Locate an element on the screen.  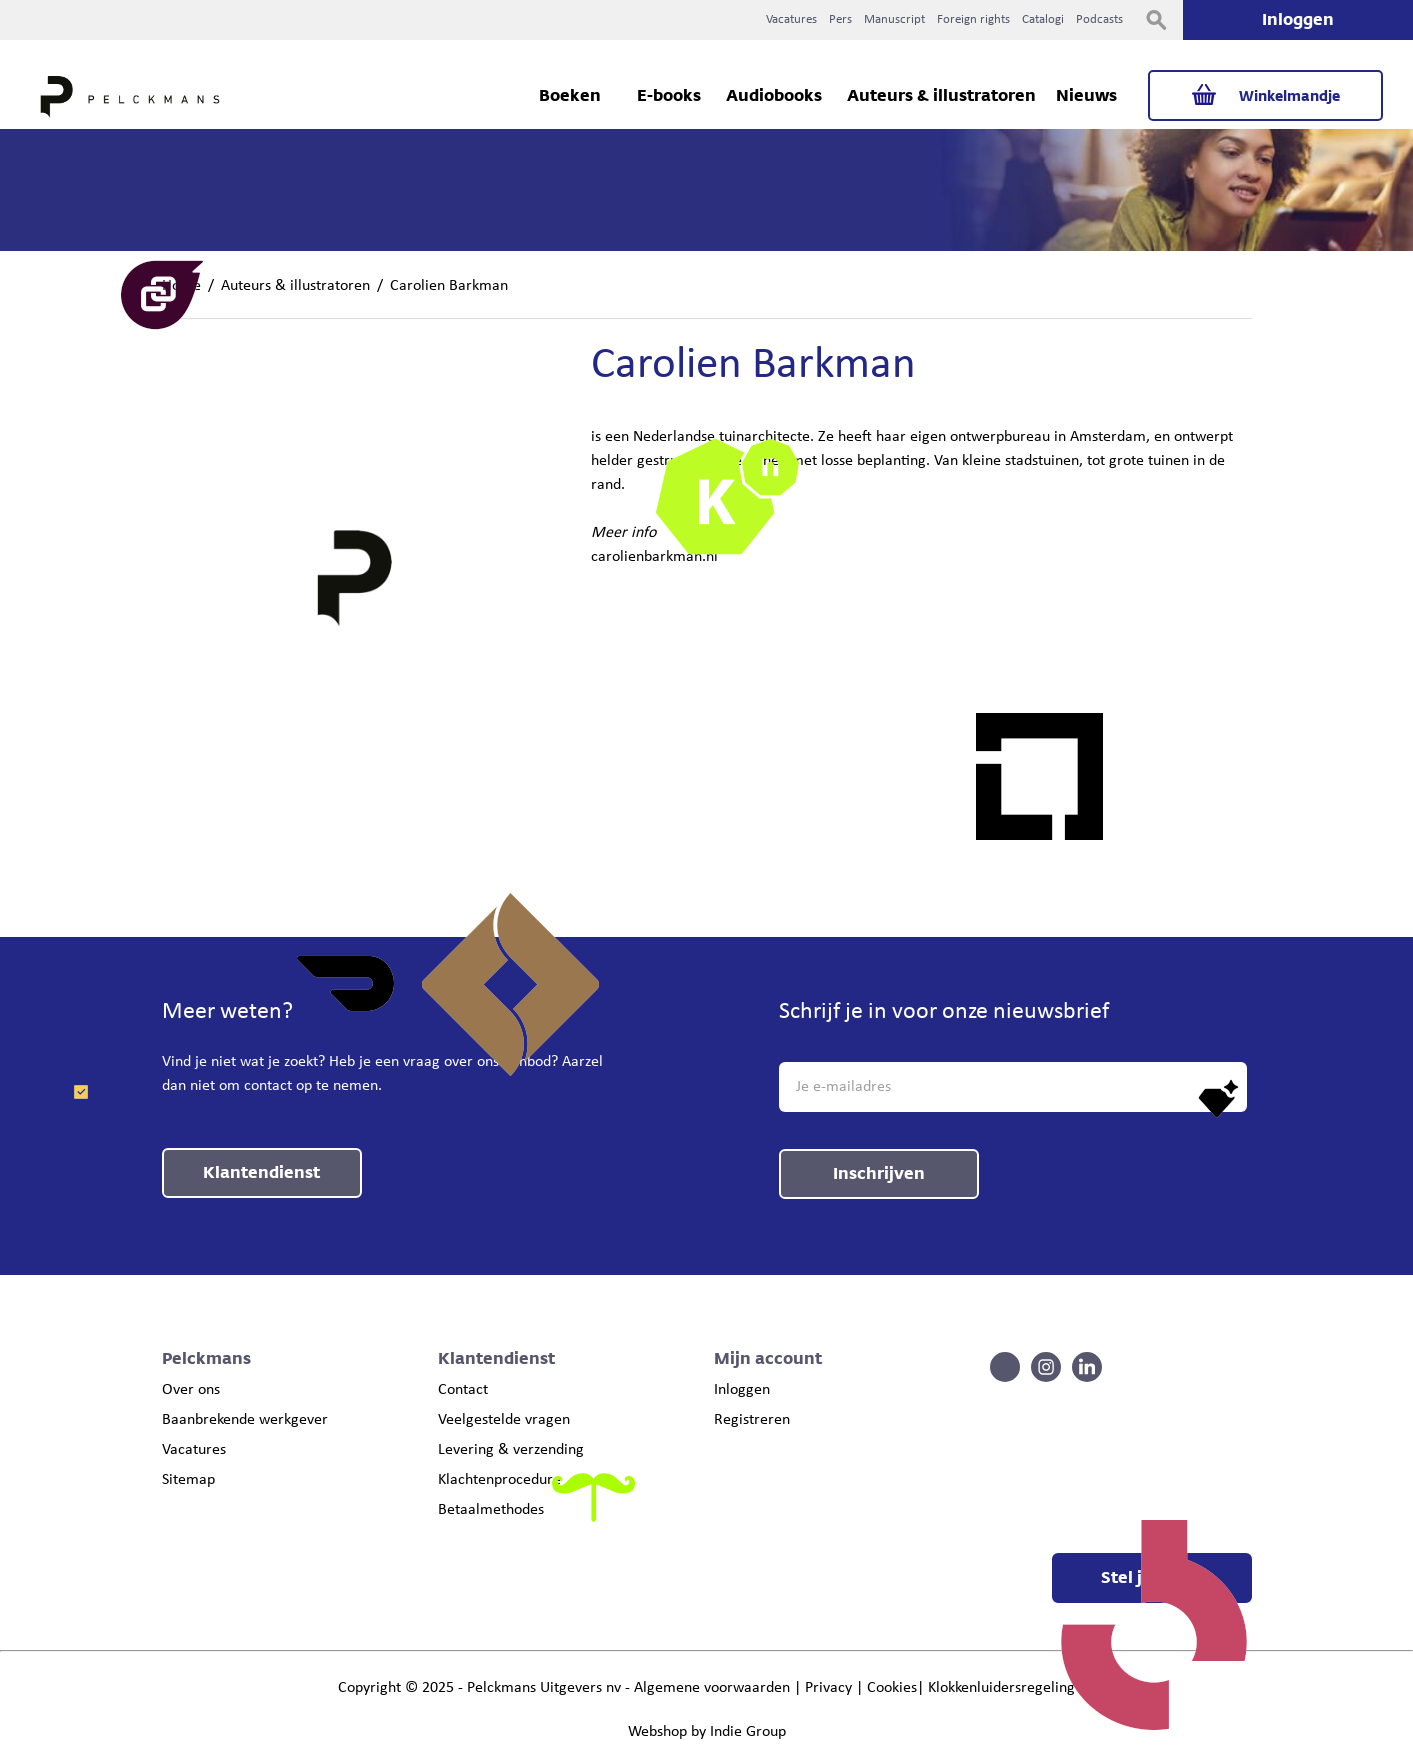
indicates a selected or completed item is located at coordinates (81, 1092).